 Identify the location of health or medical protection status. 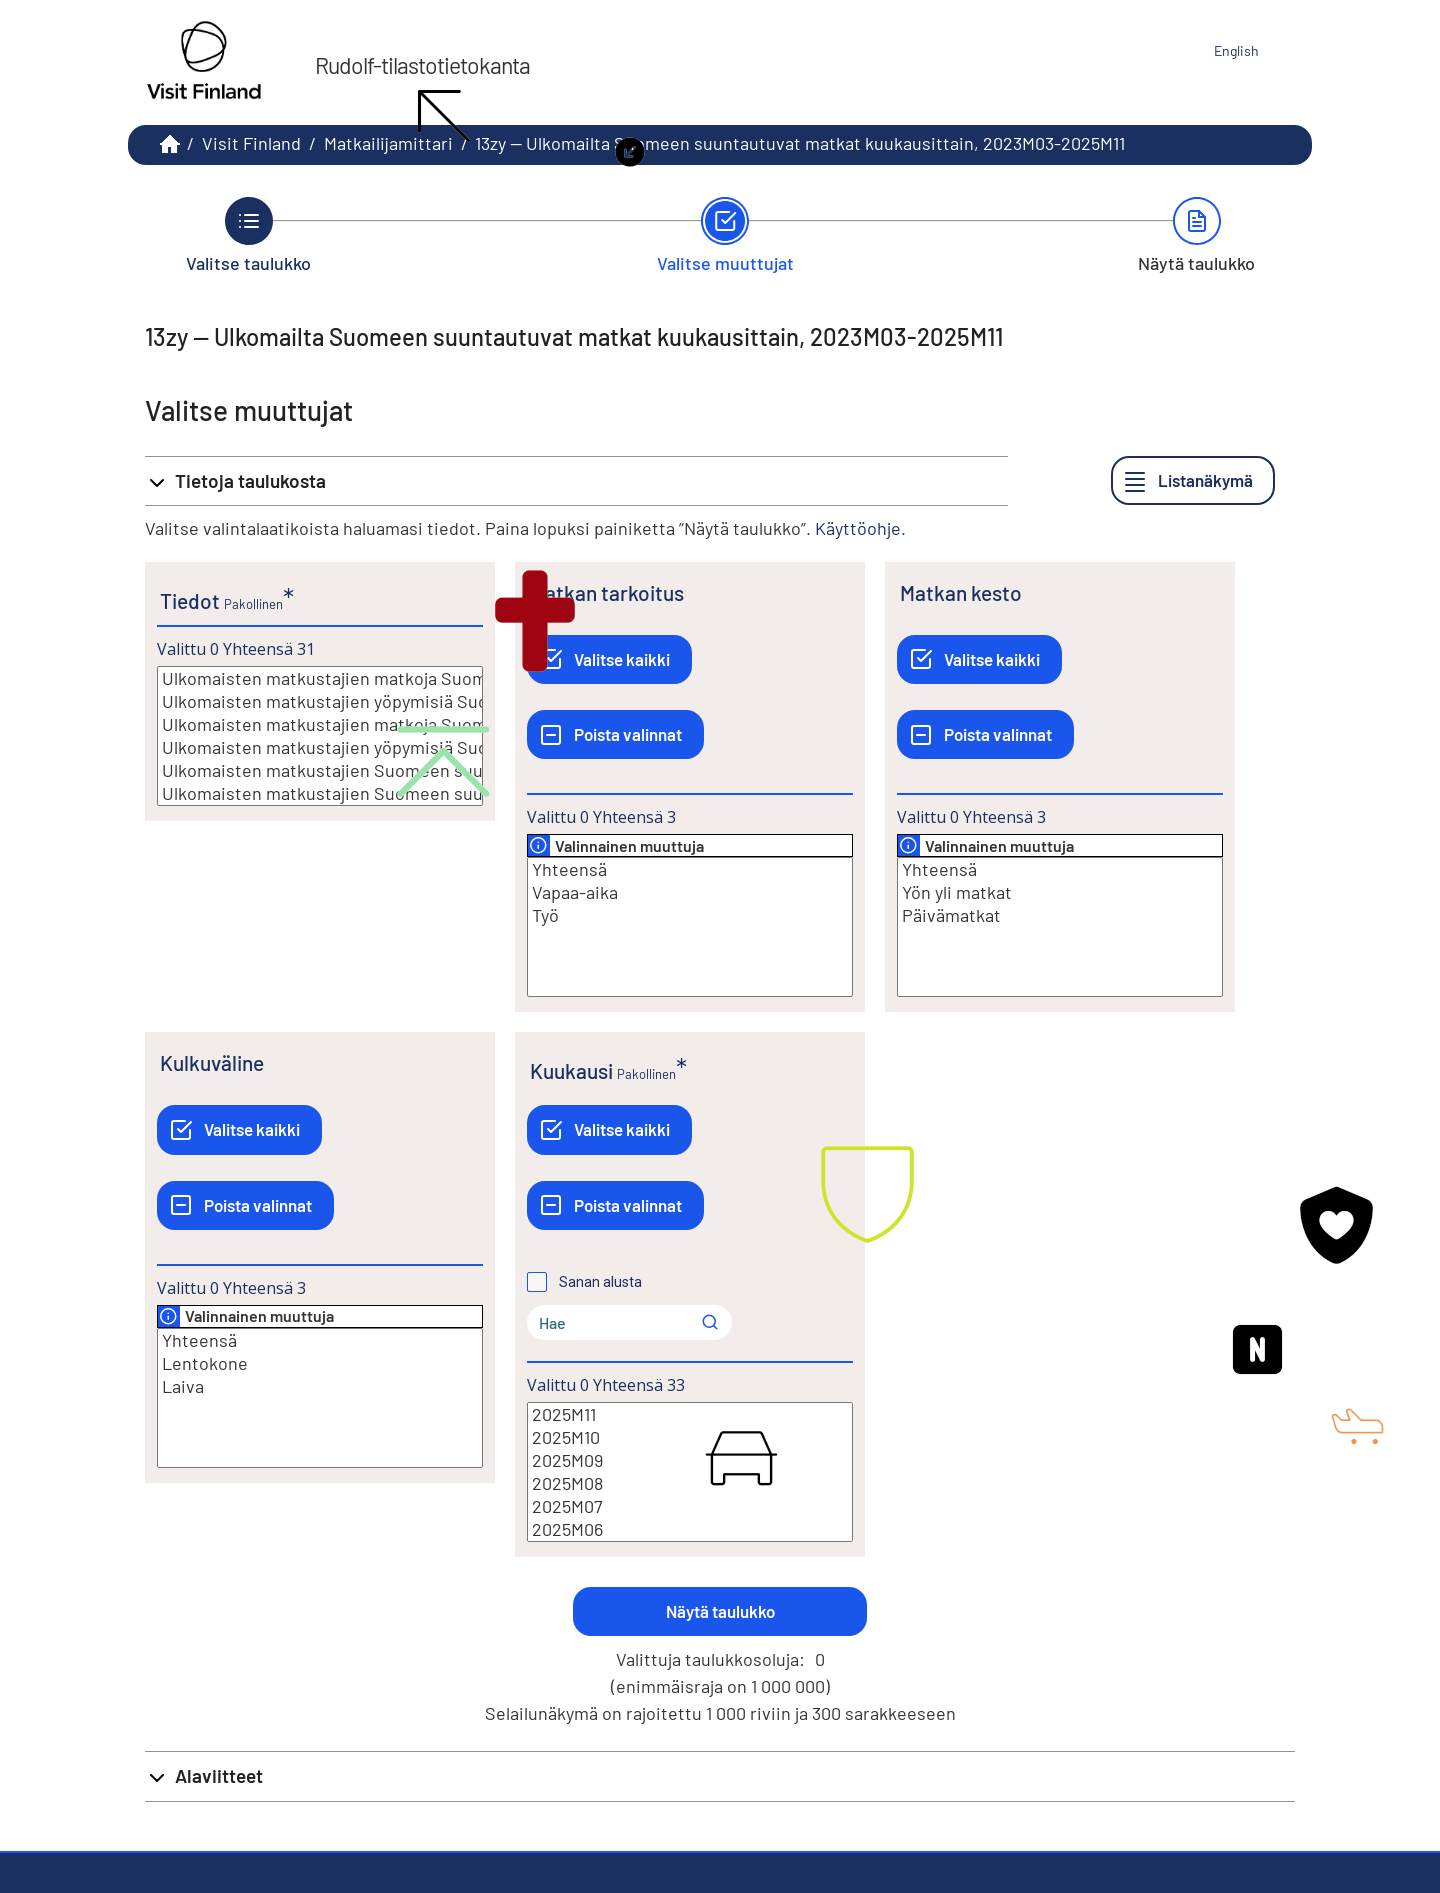
(1336, 1225).